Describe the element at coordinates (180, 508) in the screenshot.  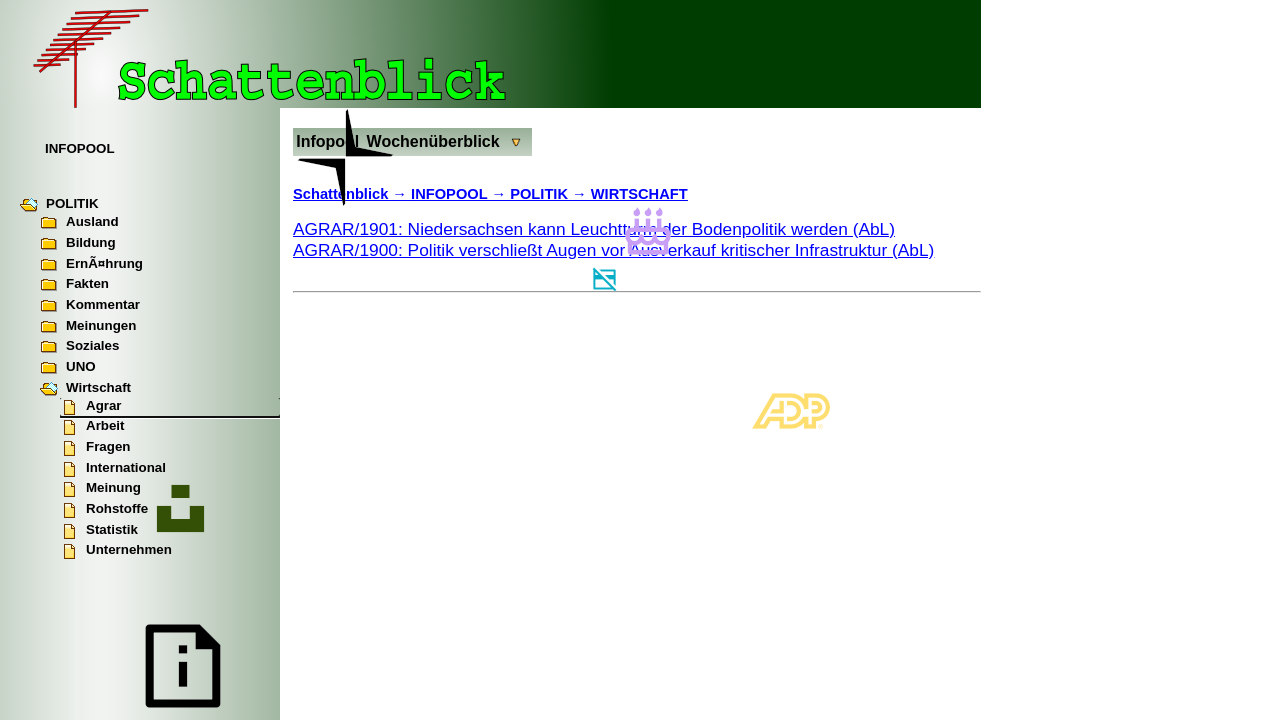
I see `open unsplash to browse stock photos` at that location.